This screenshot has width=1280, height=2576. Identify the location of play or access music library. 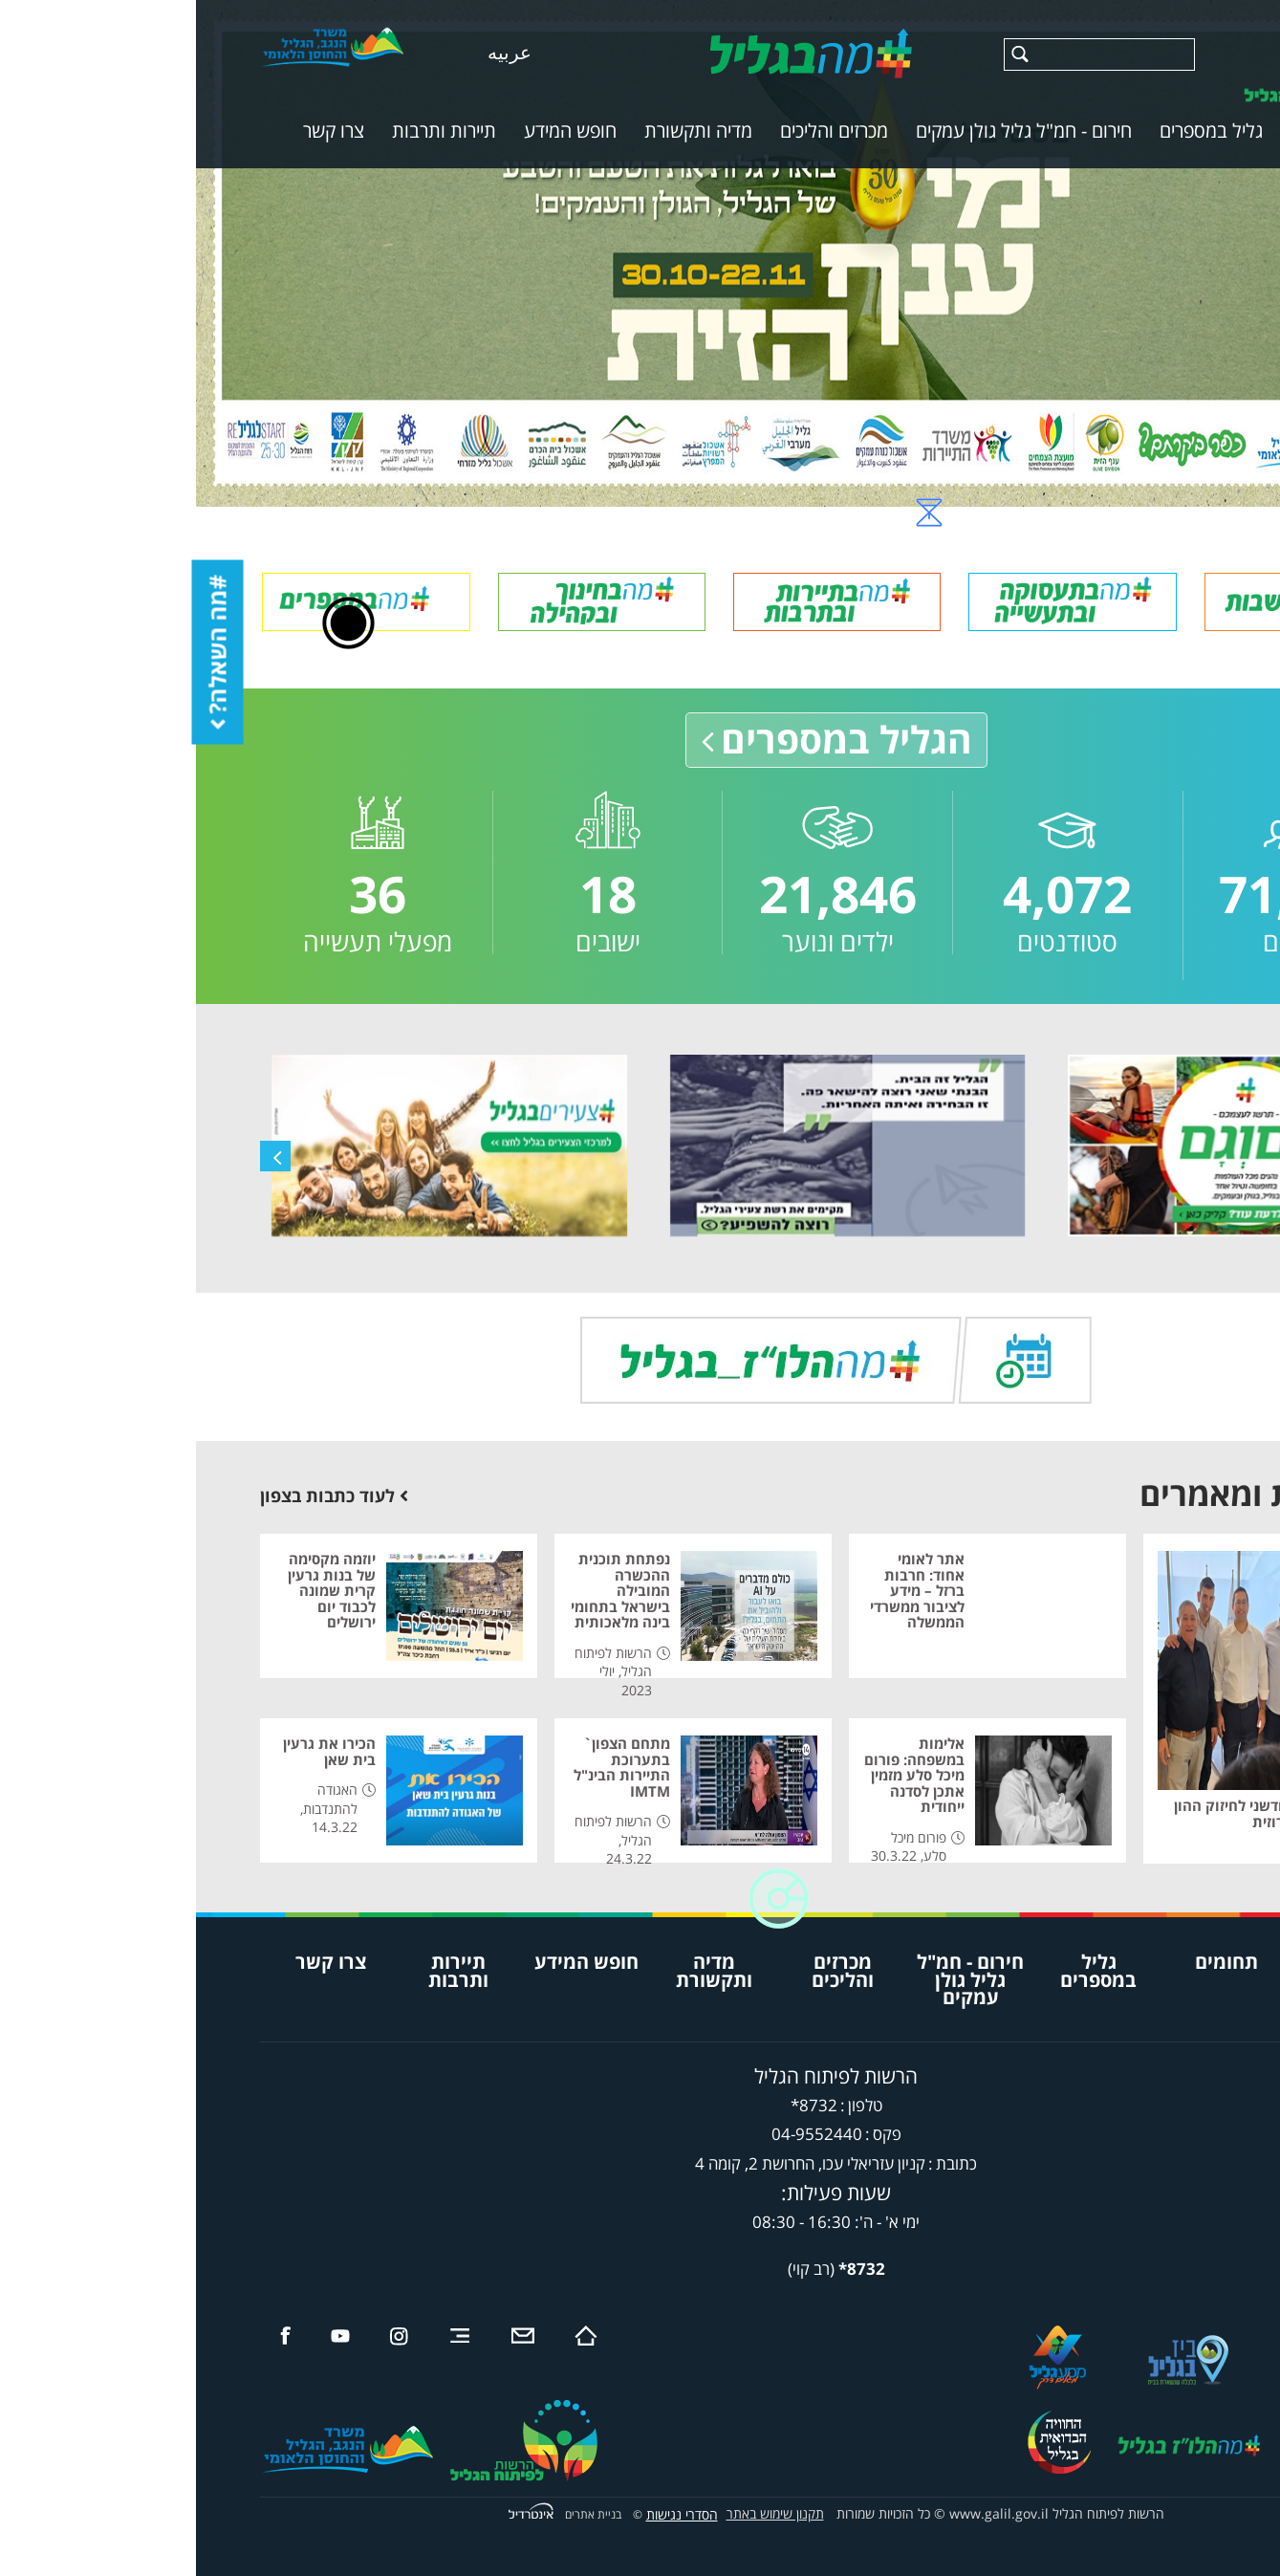
(778, 1898).